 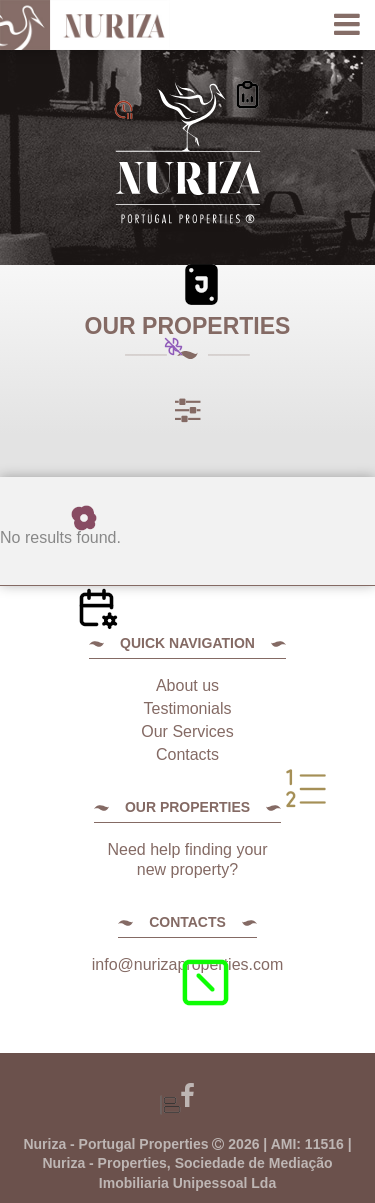 I want to click on jack playing card in a card game app, so click(x=201, y=284).